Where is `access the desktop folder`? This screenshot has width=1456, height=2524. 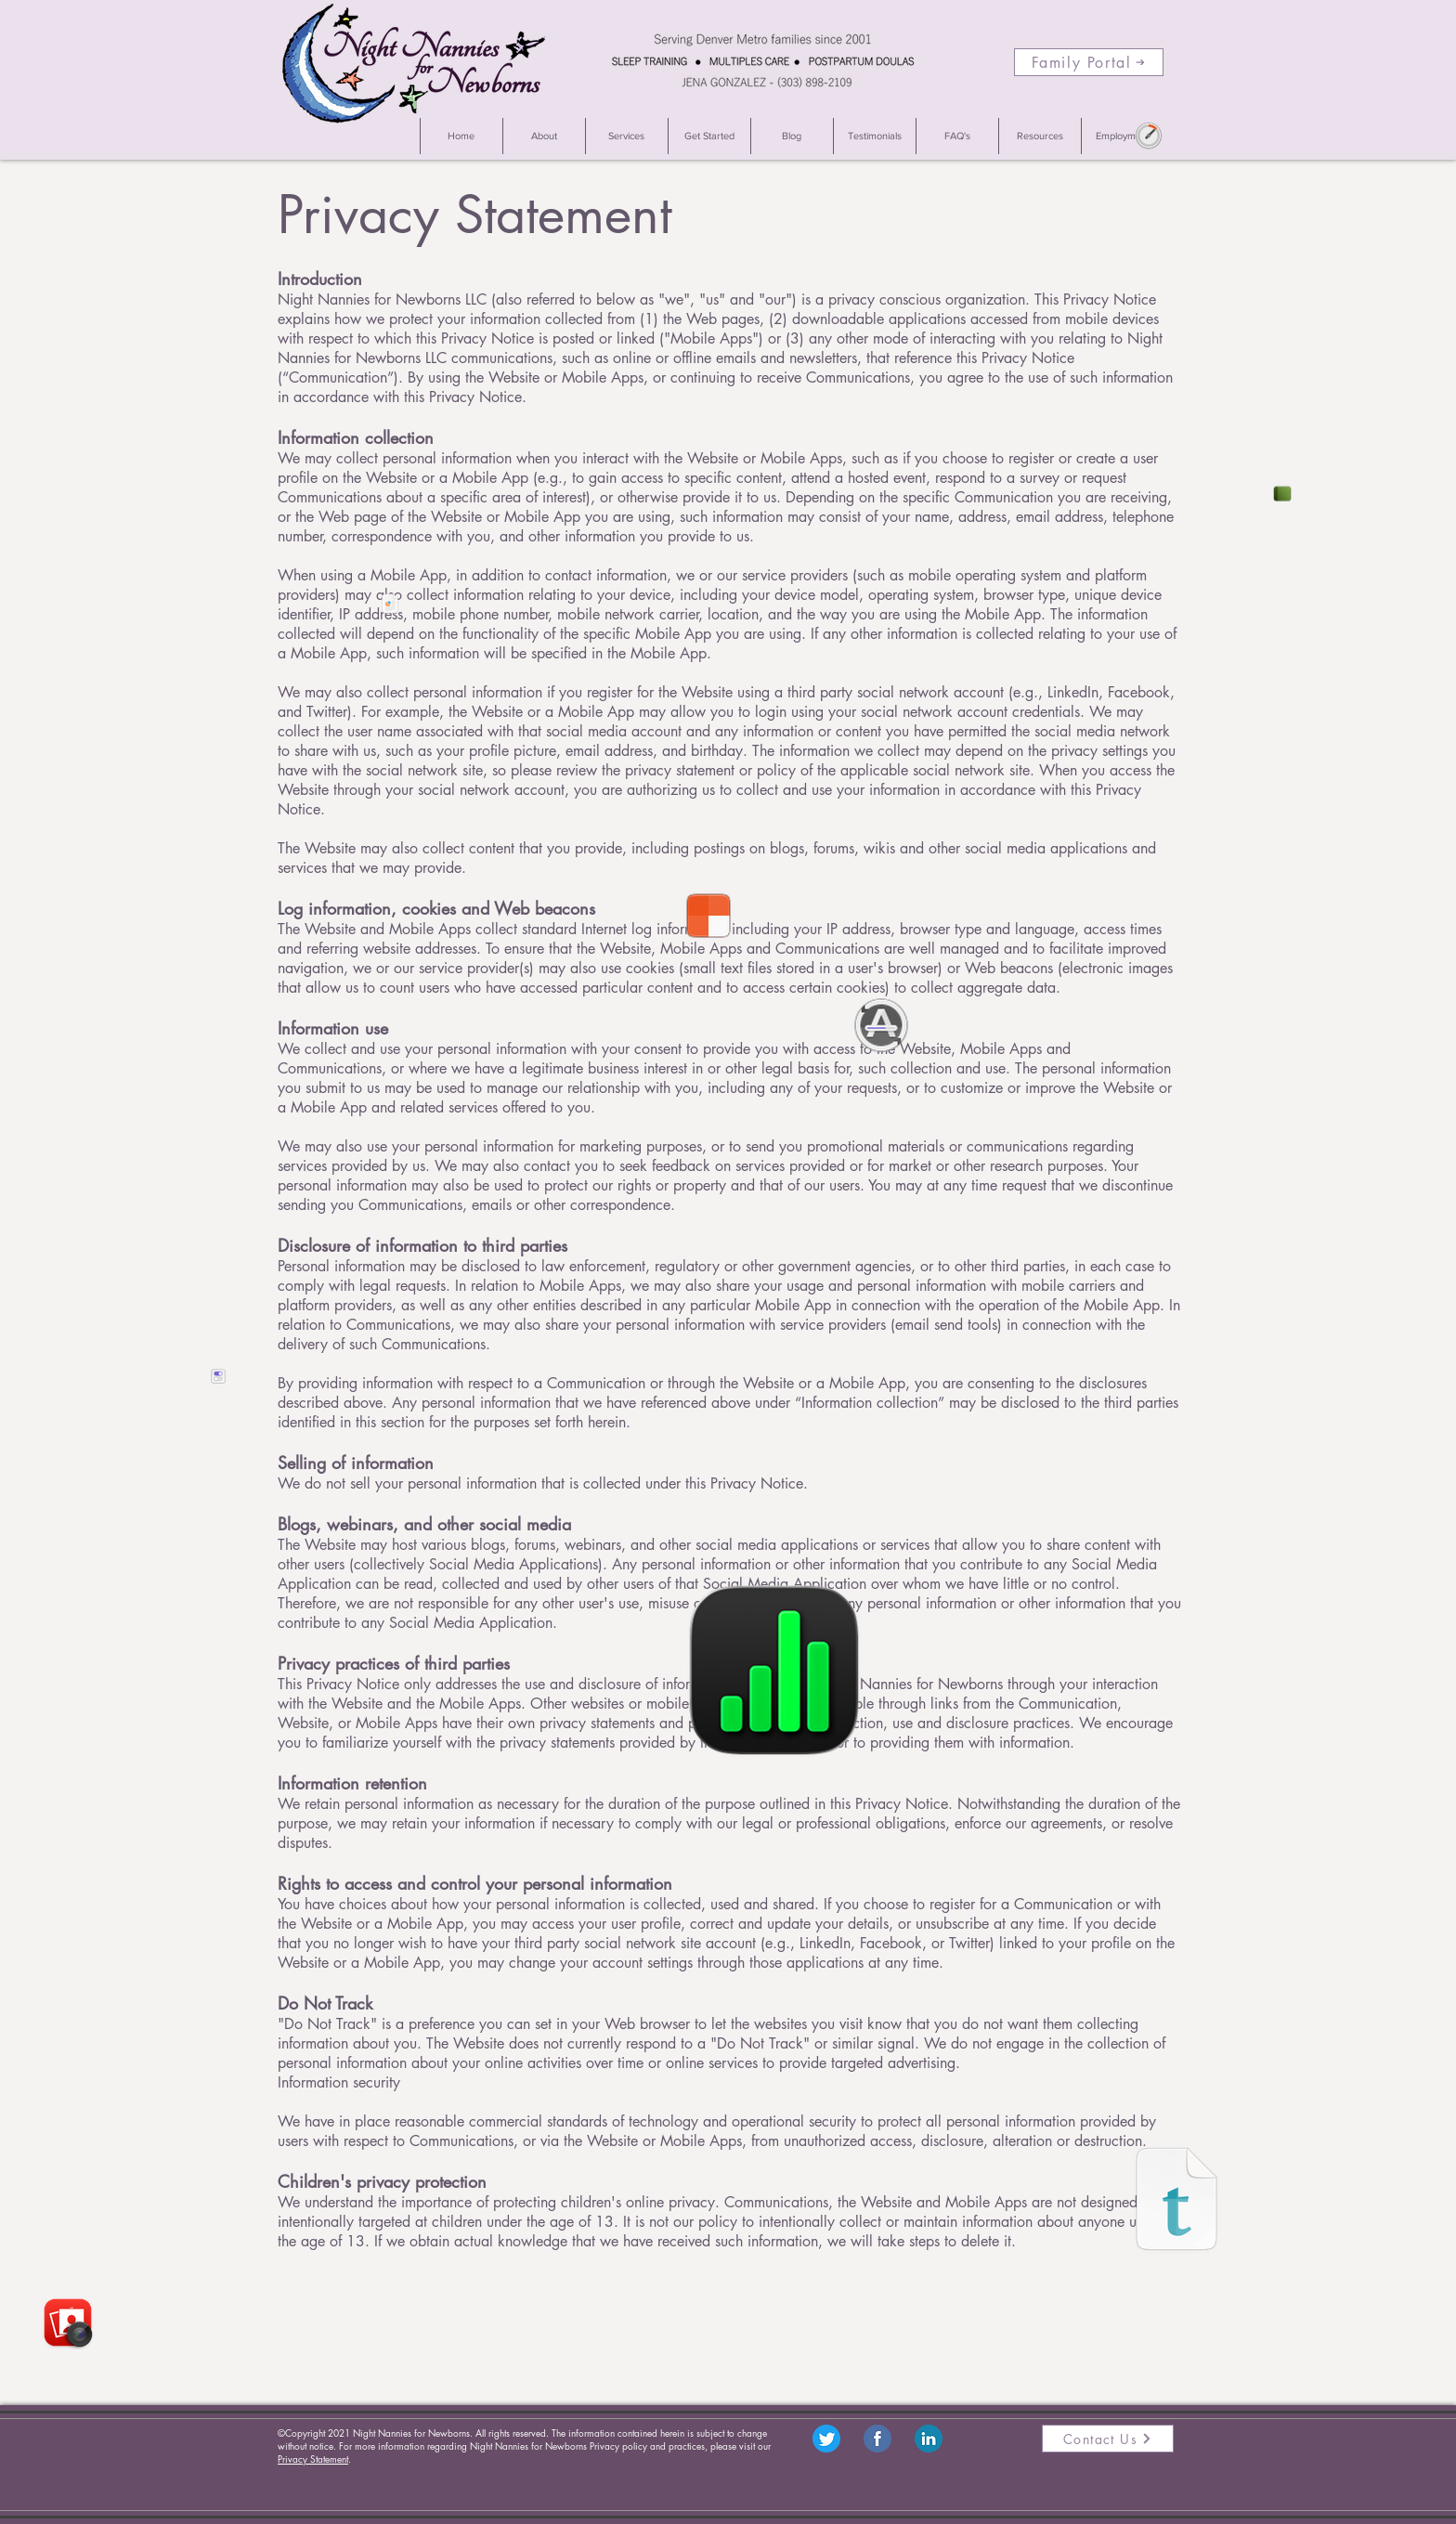 access the desktop folder is located at coordinates (1282, 493).